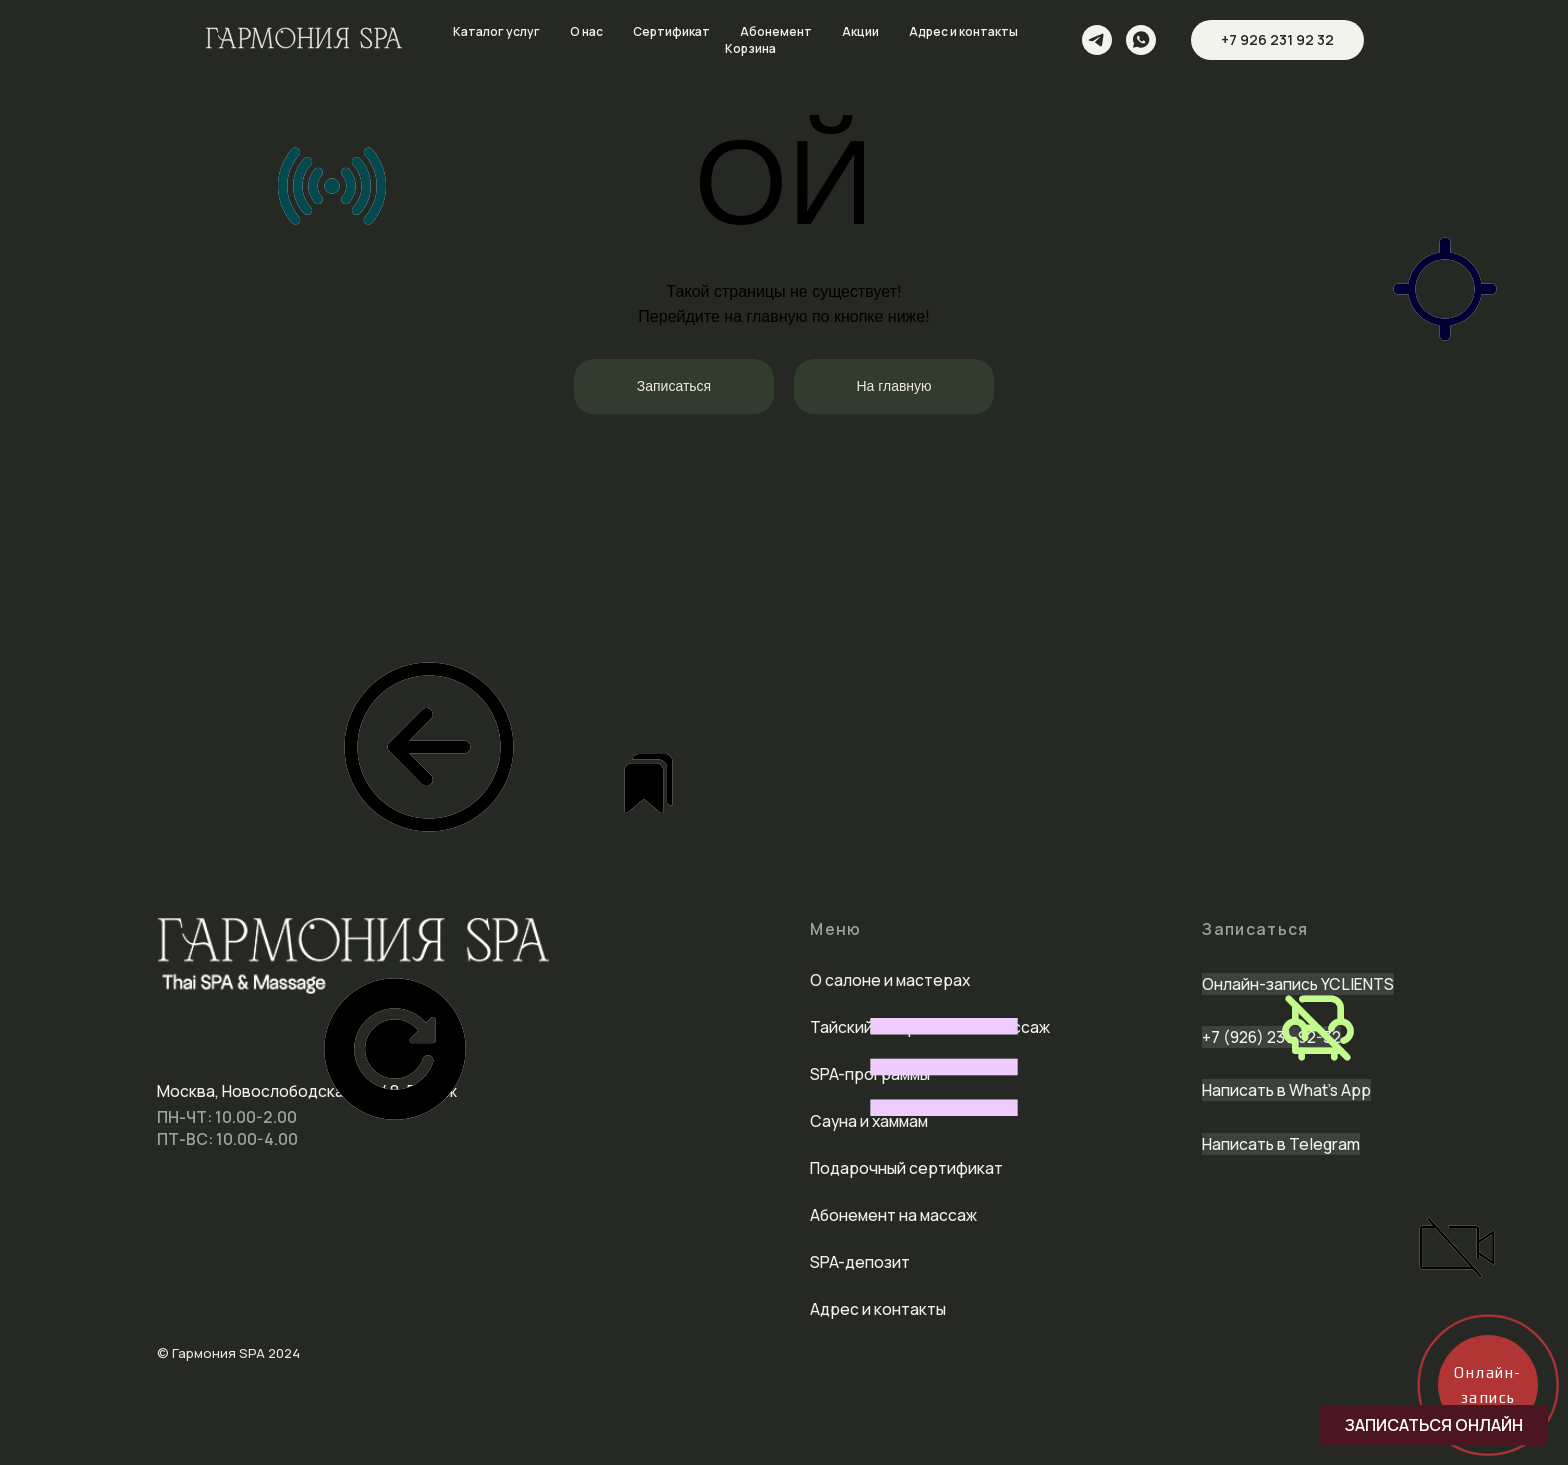 The width and height of the screenshot is (1568, 1465). Describe the element at coordinates (332, 186) in the screenshot. I see `access radio or audio streaming` at that location.